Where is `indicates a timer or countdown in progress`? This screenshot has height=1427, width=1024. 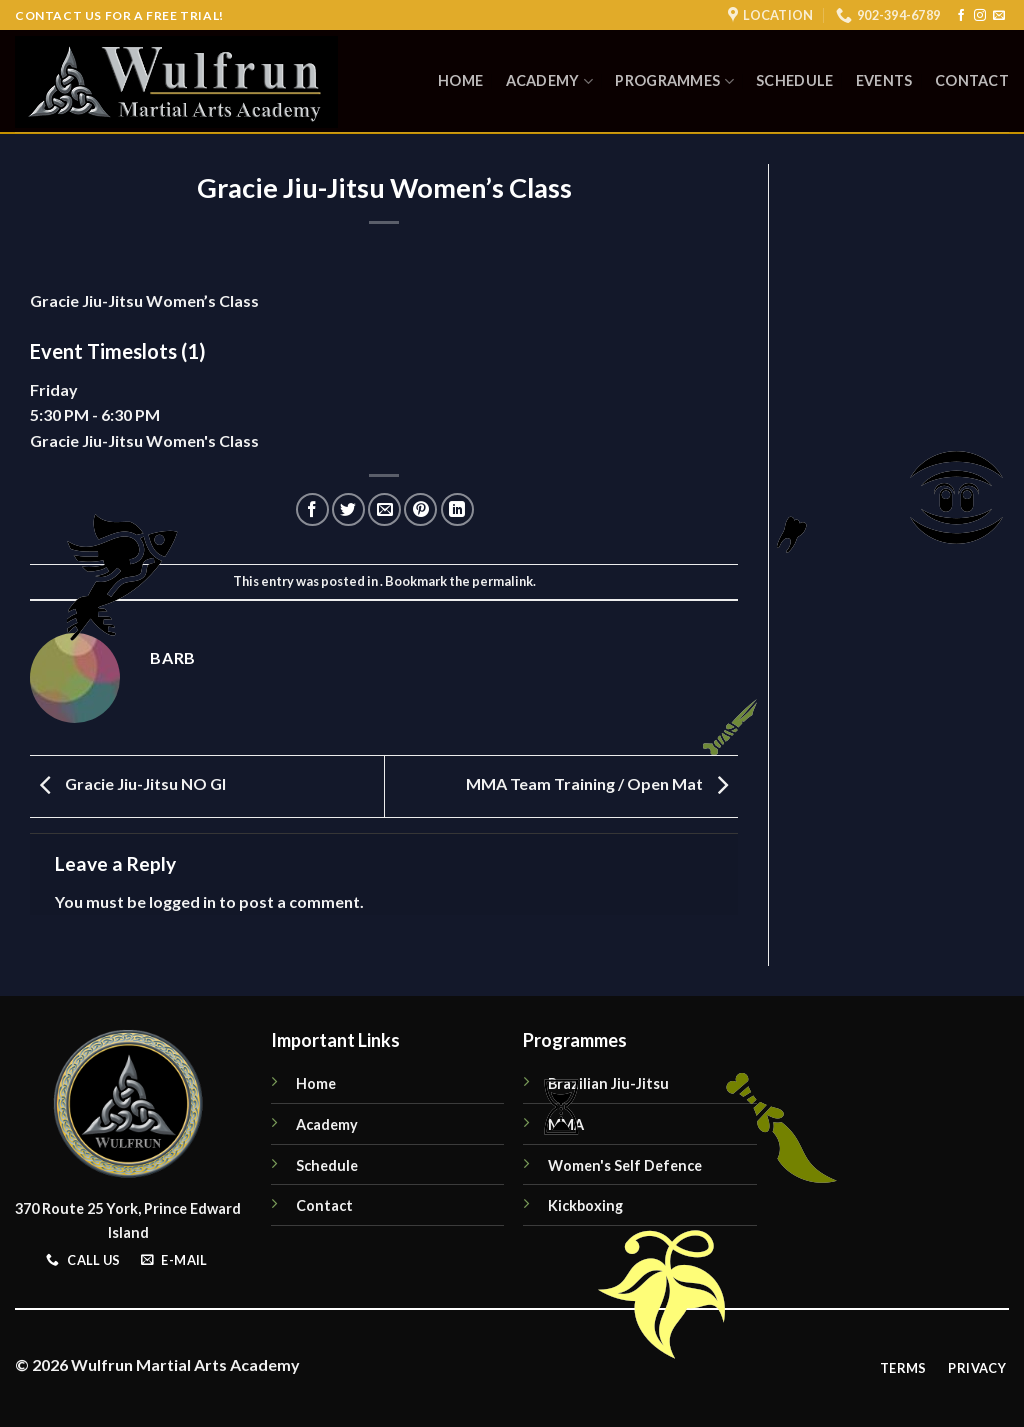
indicates a timer or countdown in progress is located at coordinates (561, 1107).